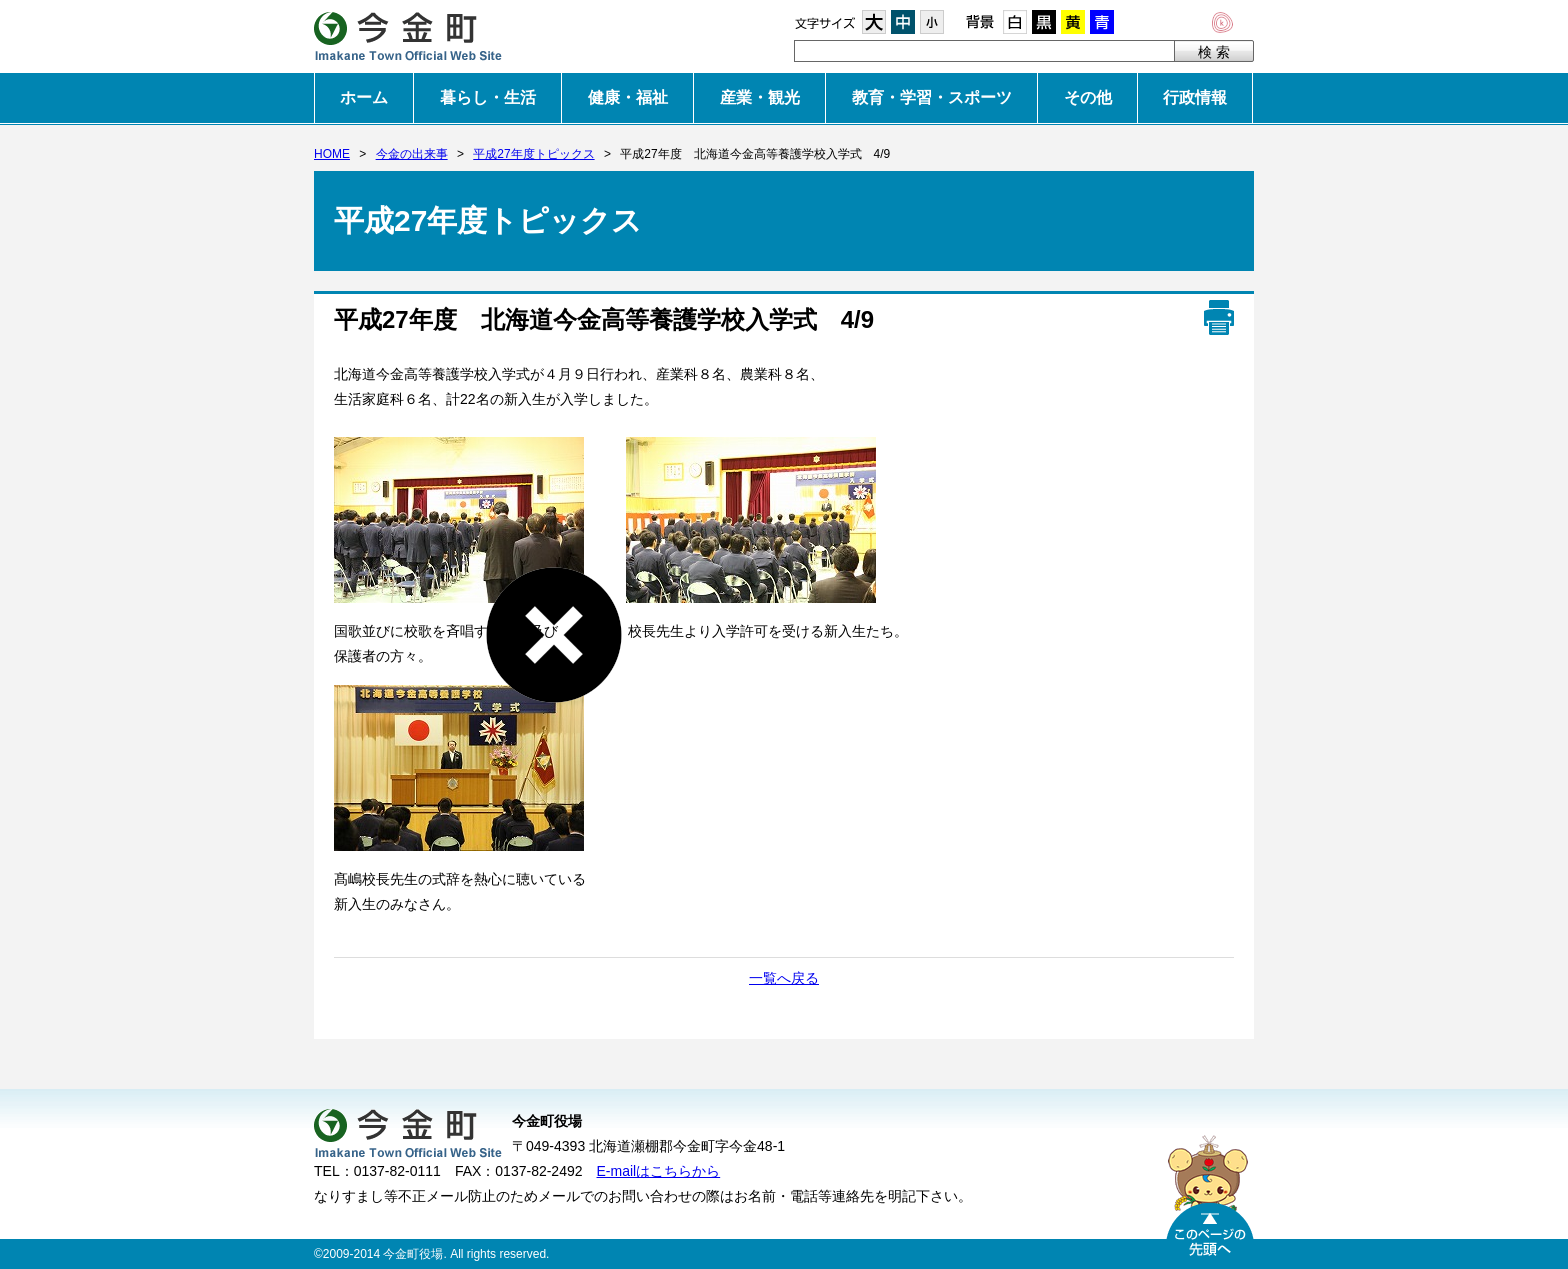 This screenshot has width=1568, height=1269. What do you see at coordinates (1222, 22) in the screenshot?
I see `visit the Keep a Changelog website` at bounding box center [1222, 22].